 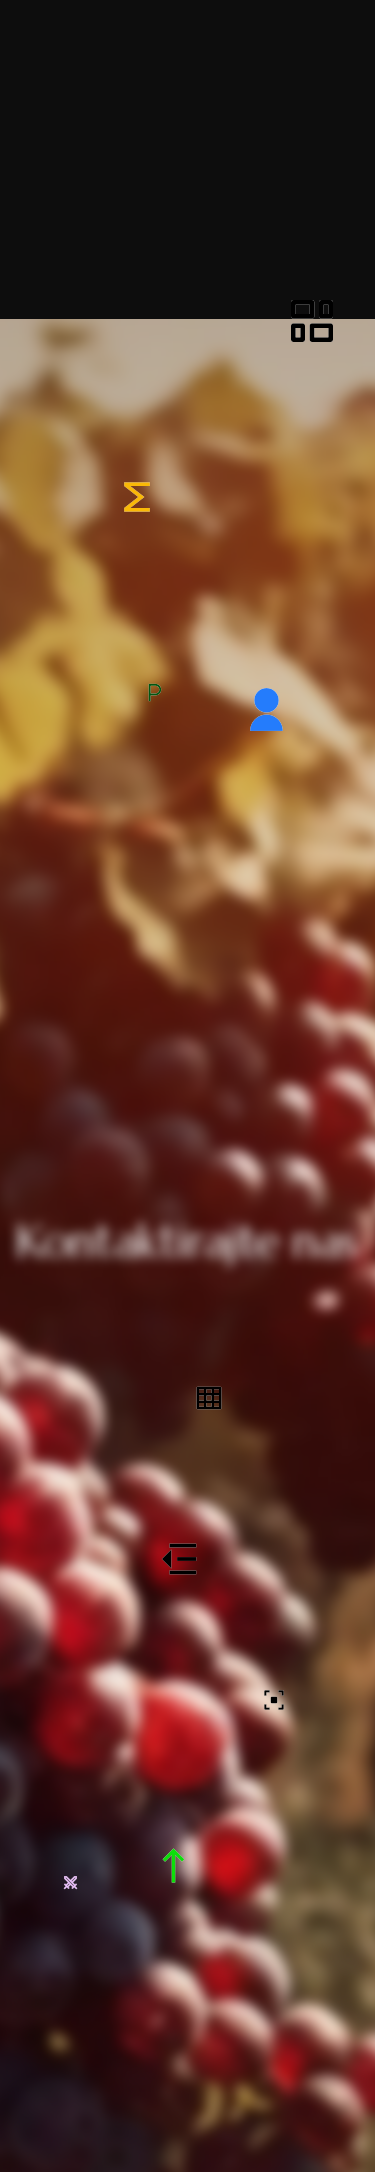 I want to click on view your profile, so click(x=266, y=710).